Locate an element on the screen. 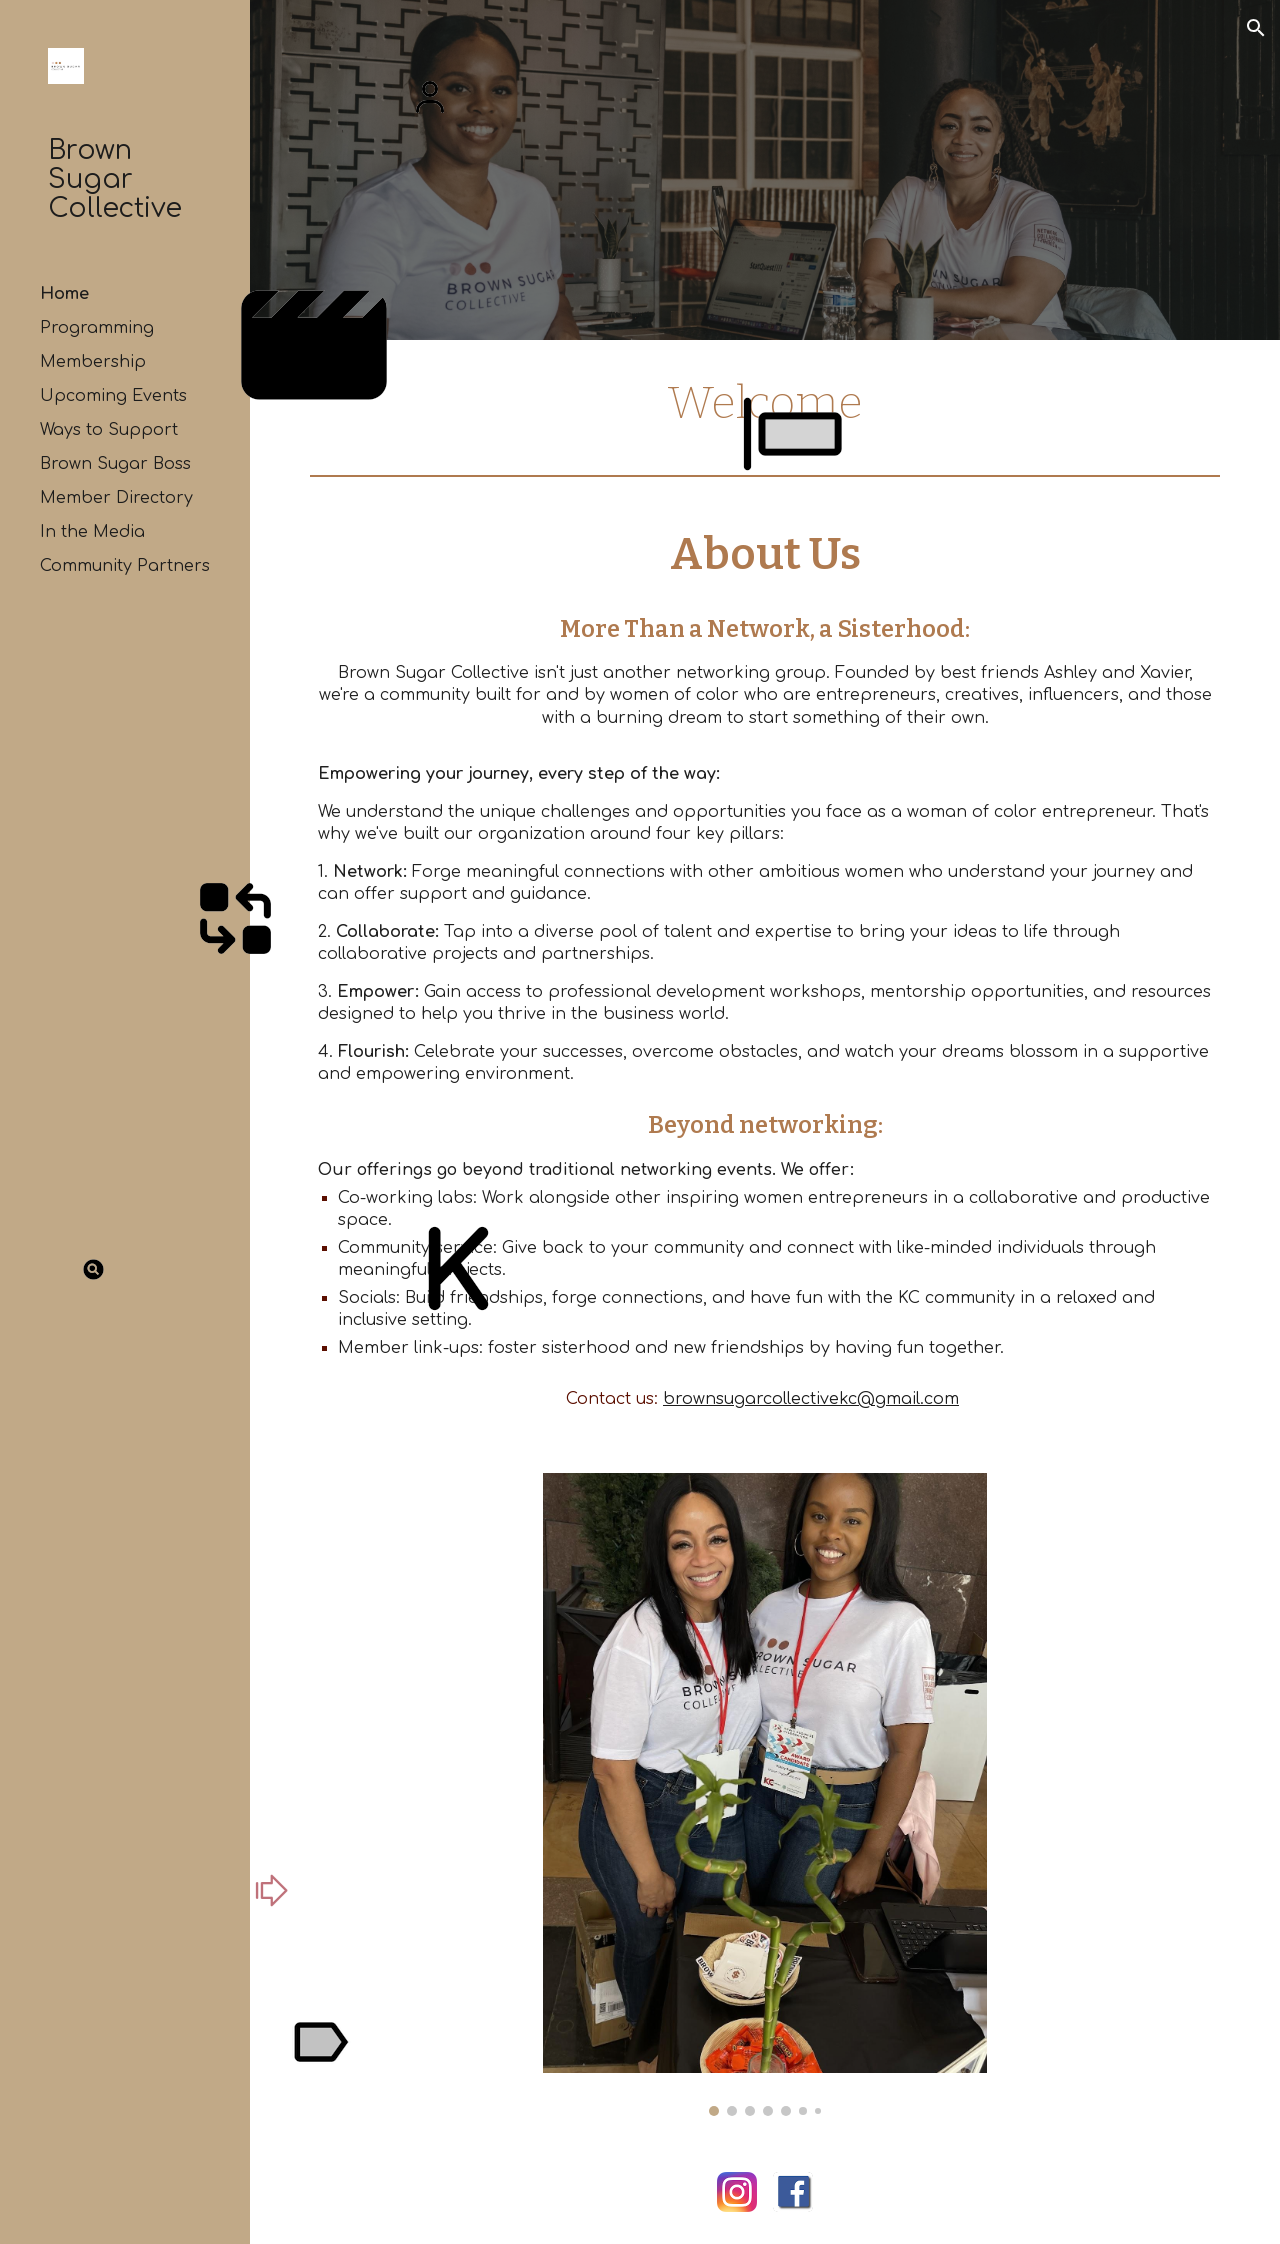 This screenshot has width=1280, height=2244. tap to search is located at coordinates (93, 1269).